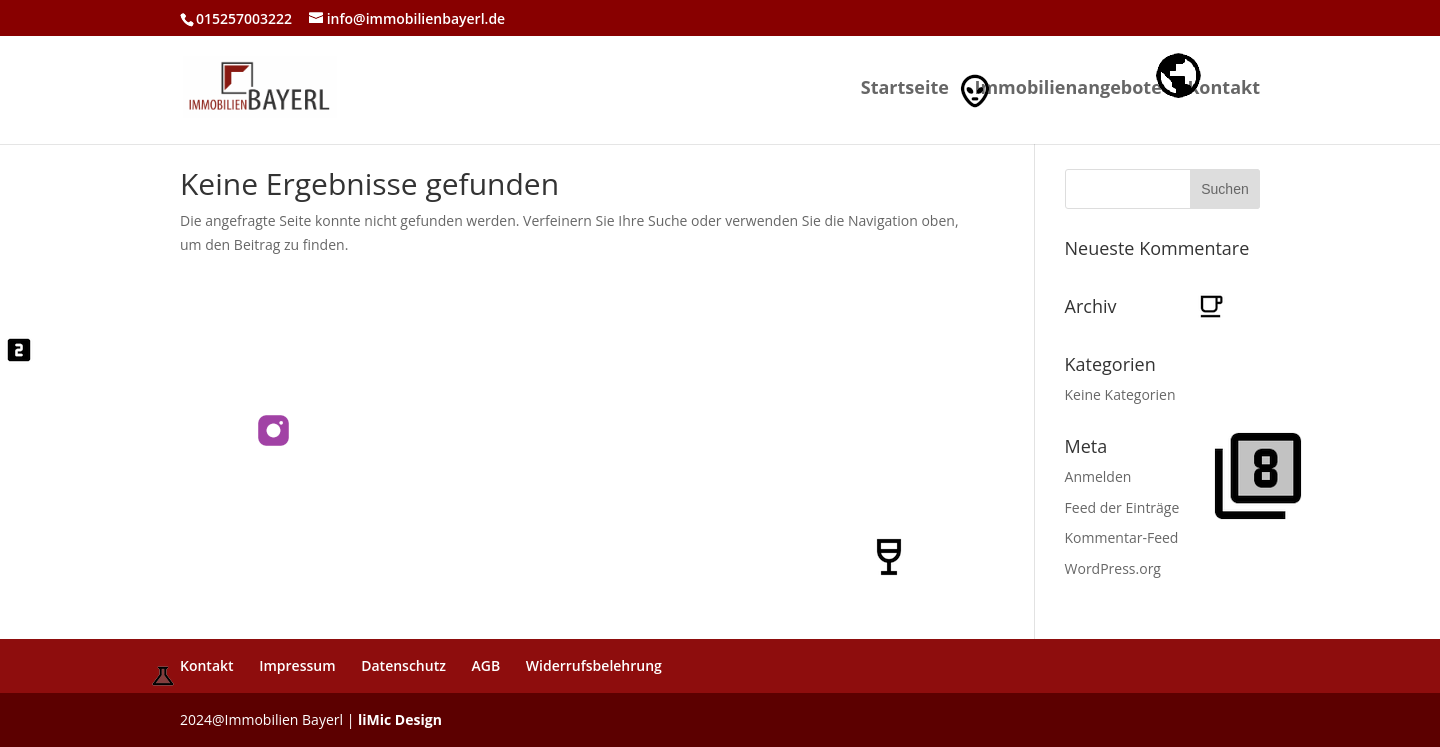 The width and height of the screenshot is (1440, 747). I want to click on open instagram app, so click(273, 430).